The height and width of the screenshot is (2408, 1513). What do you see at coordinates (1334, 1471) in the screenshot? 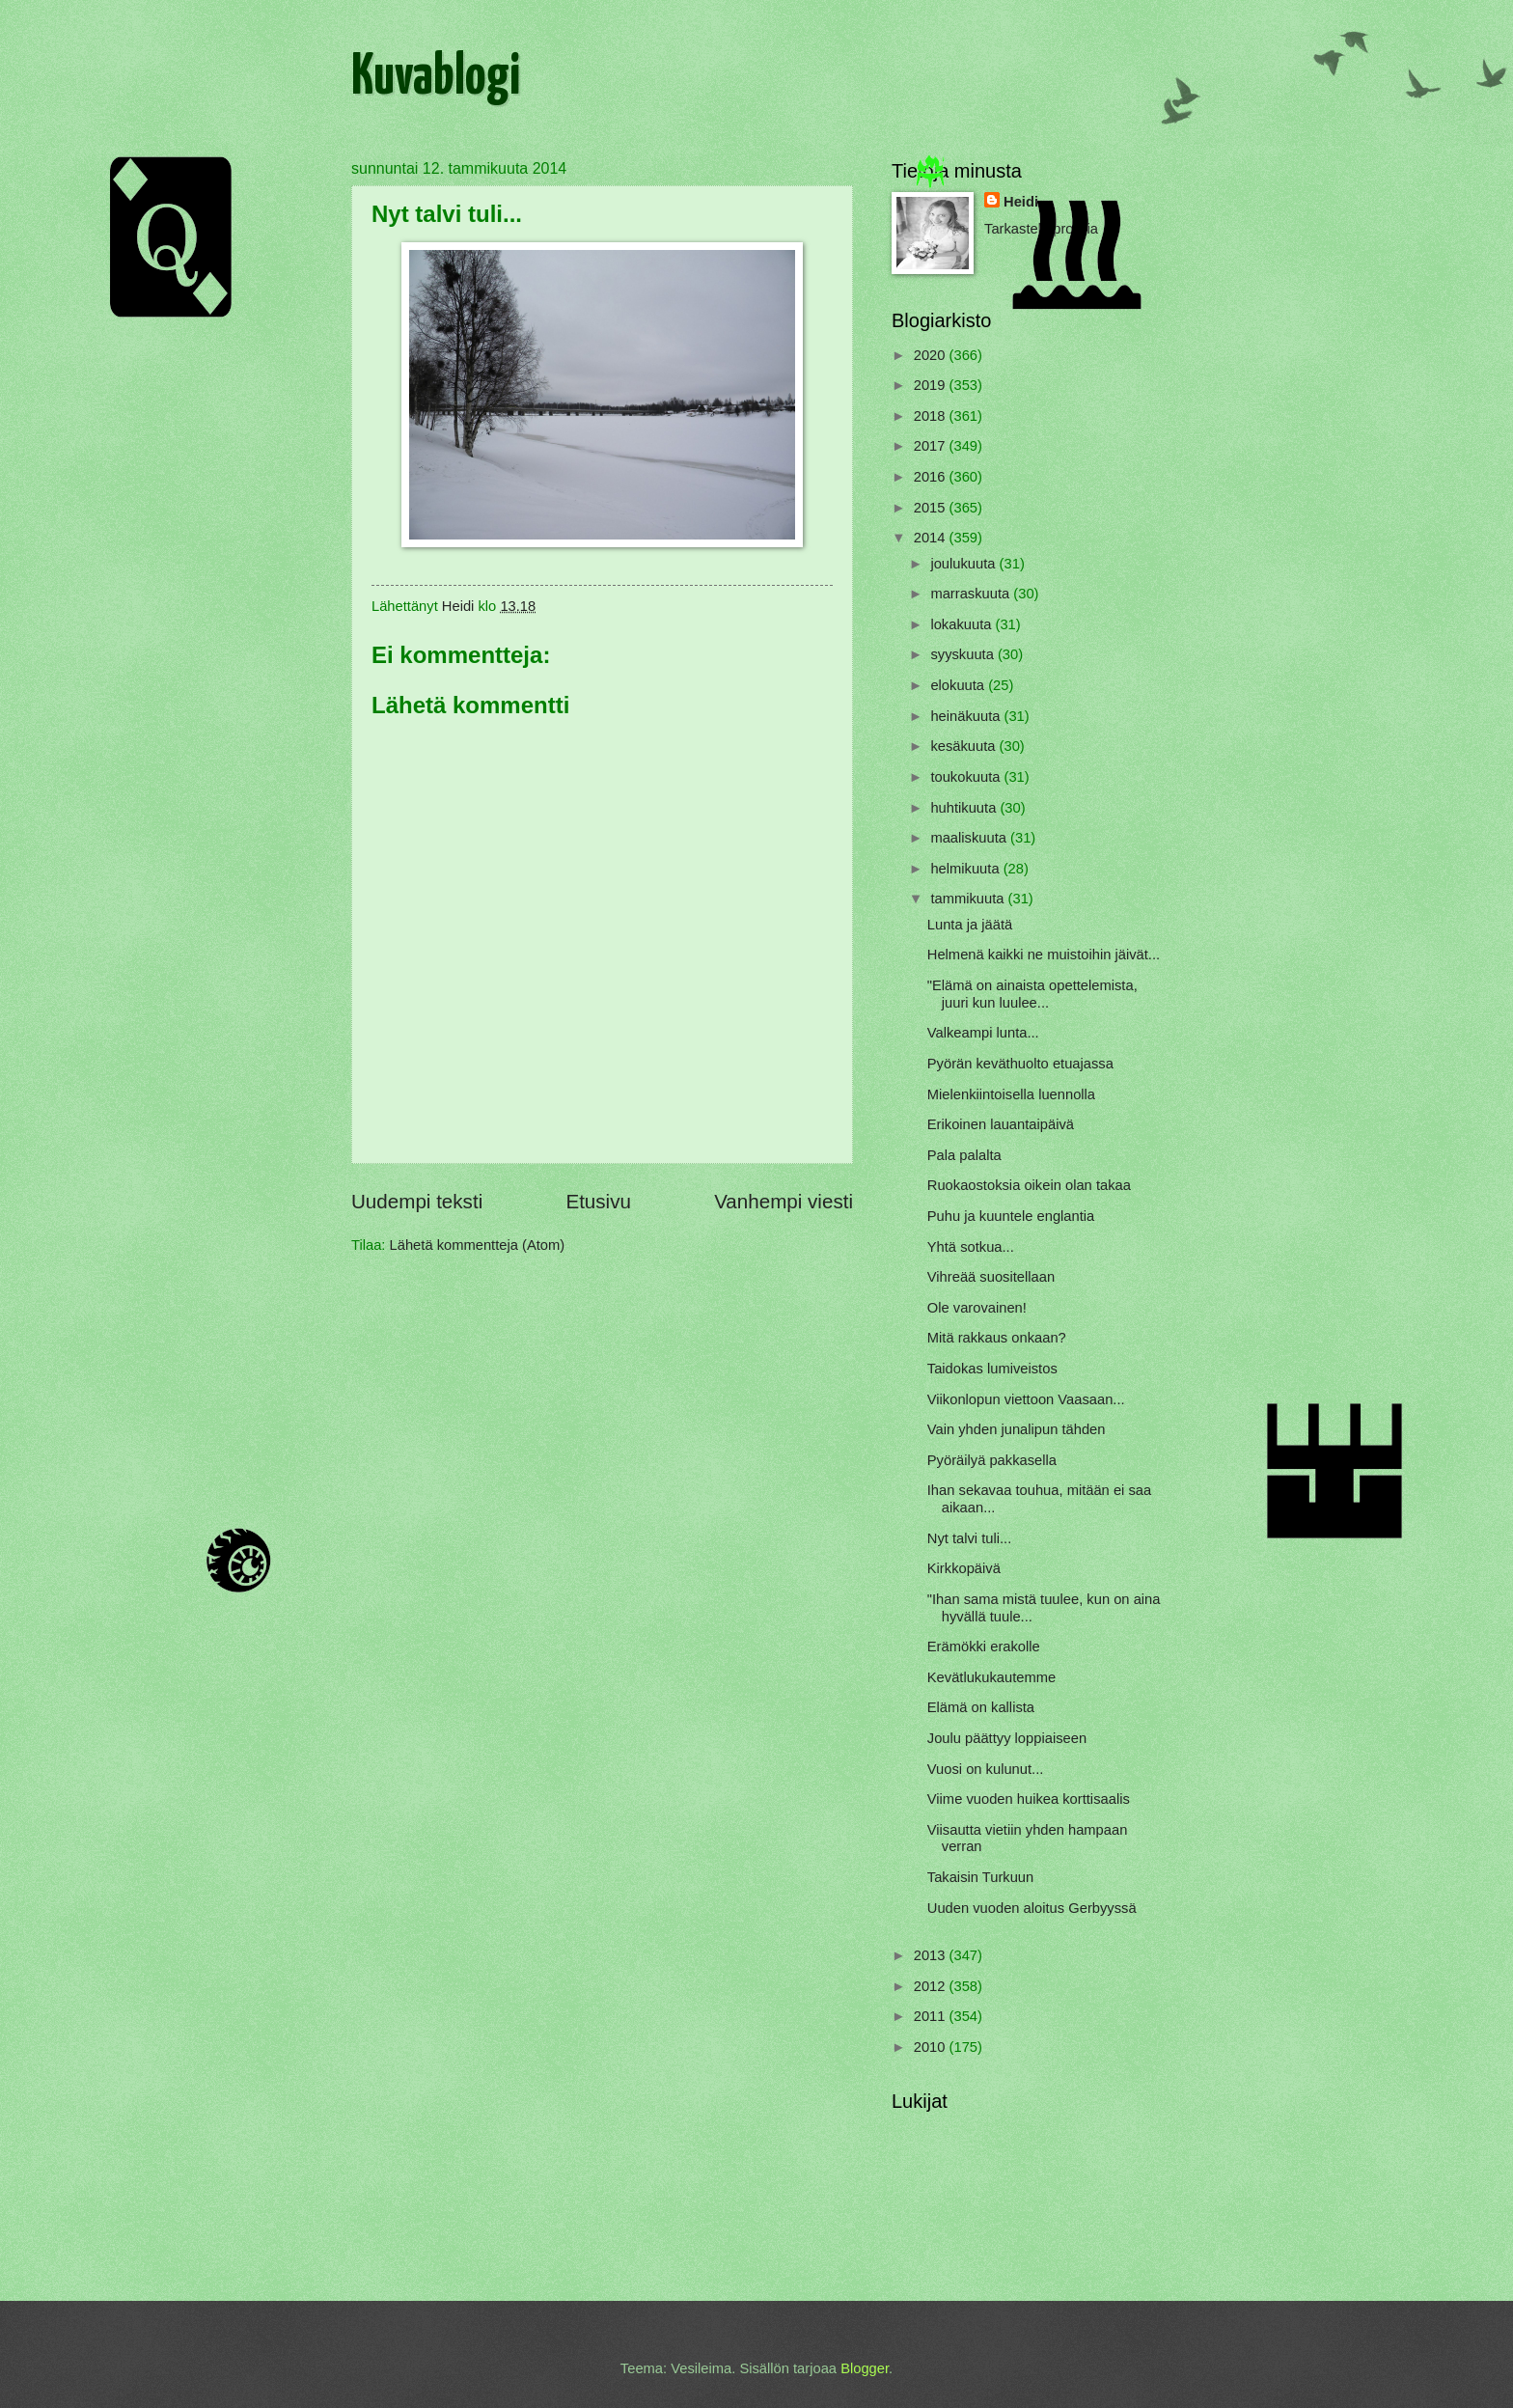
I see `castle or fortress icon for strategy games` at bounding box center [1334, 1471].